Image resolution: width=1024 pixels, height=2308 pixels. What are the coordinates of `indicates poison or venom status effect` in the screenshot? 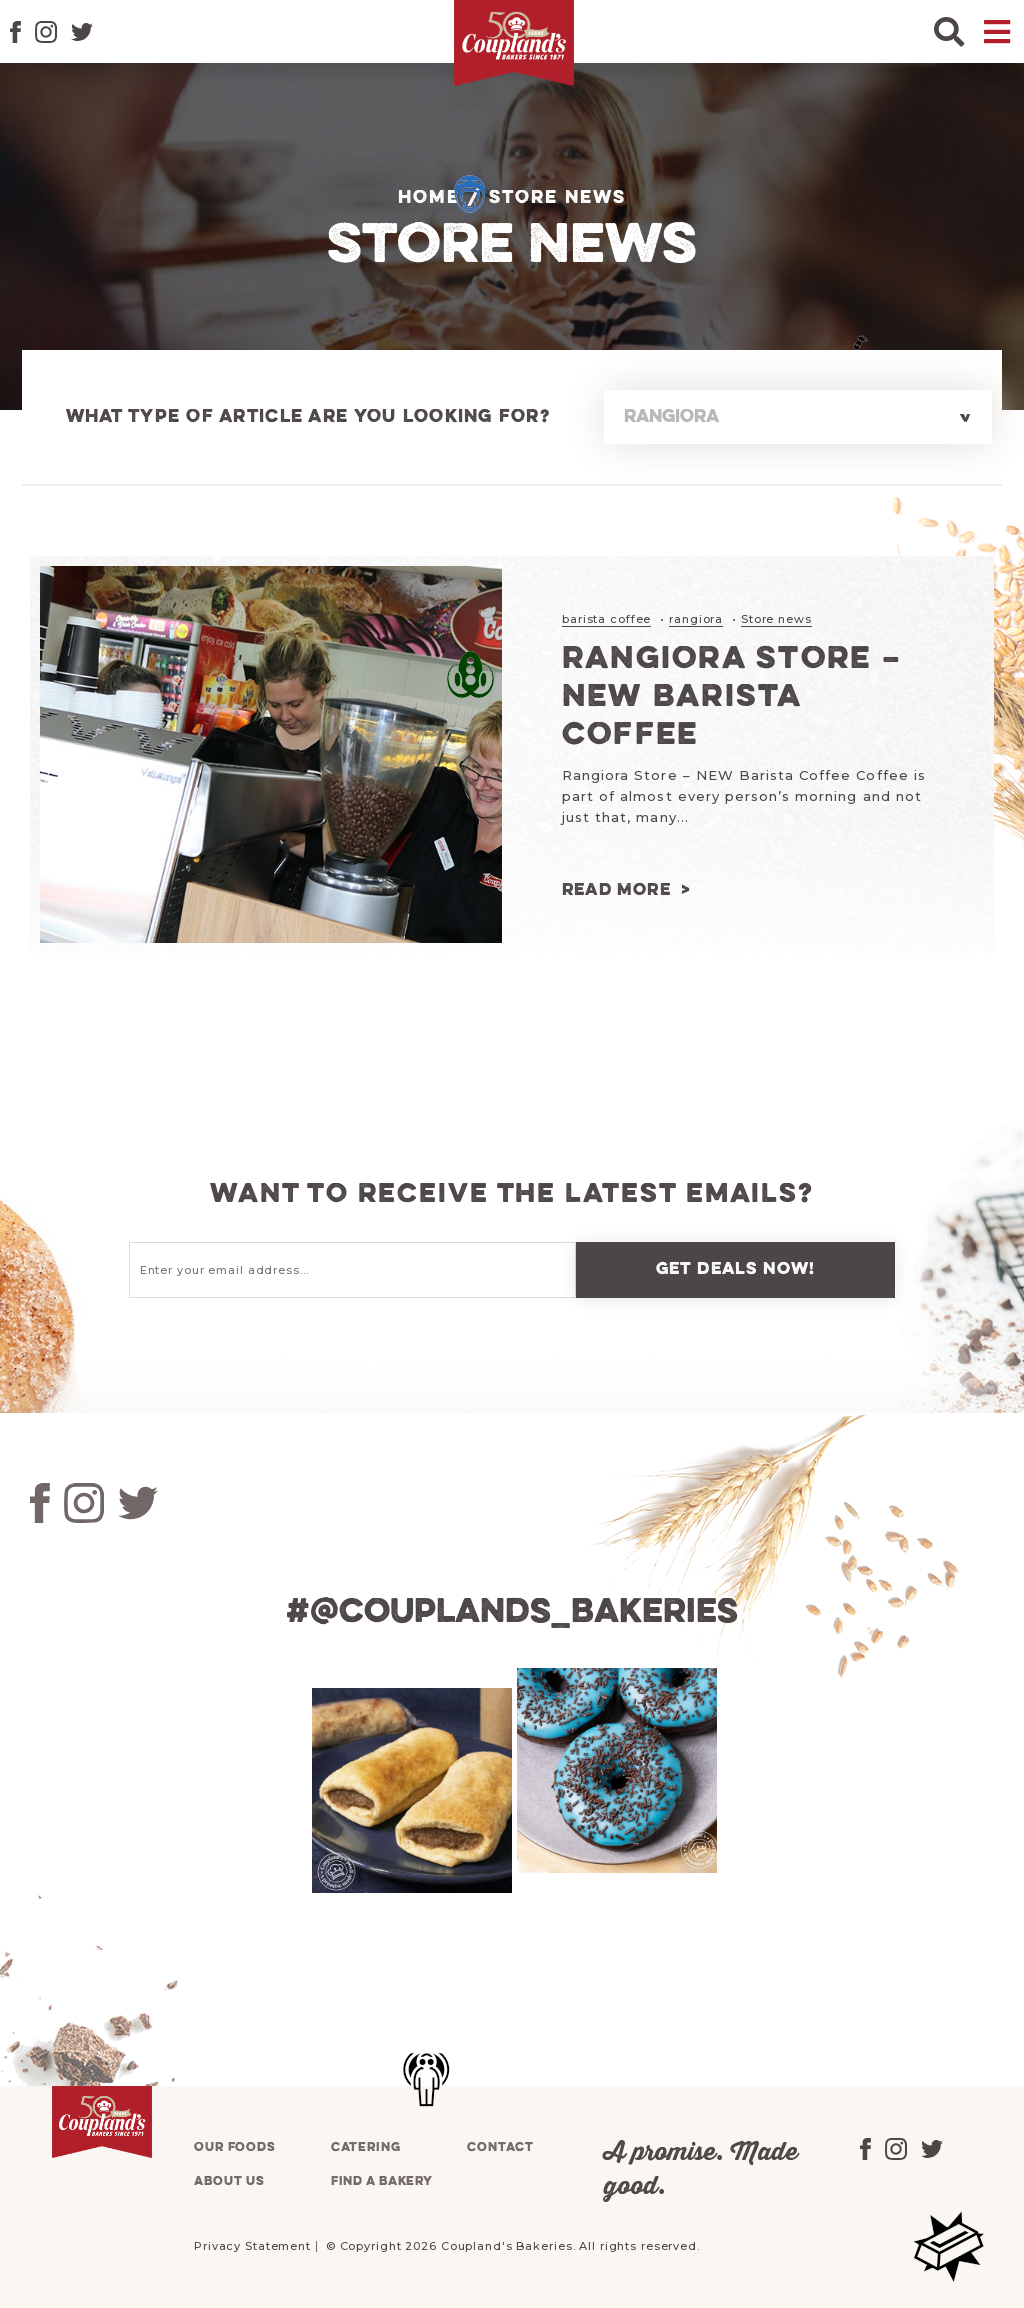 It's located at (470, 194).